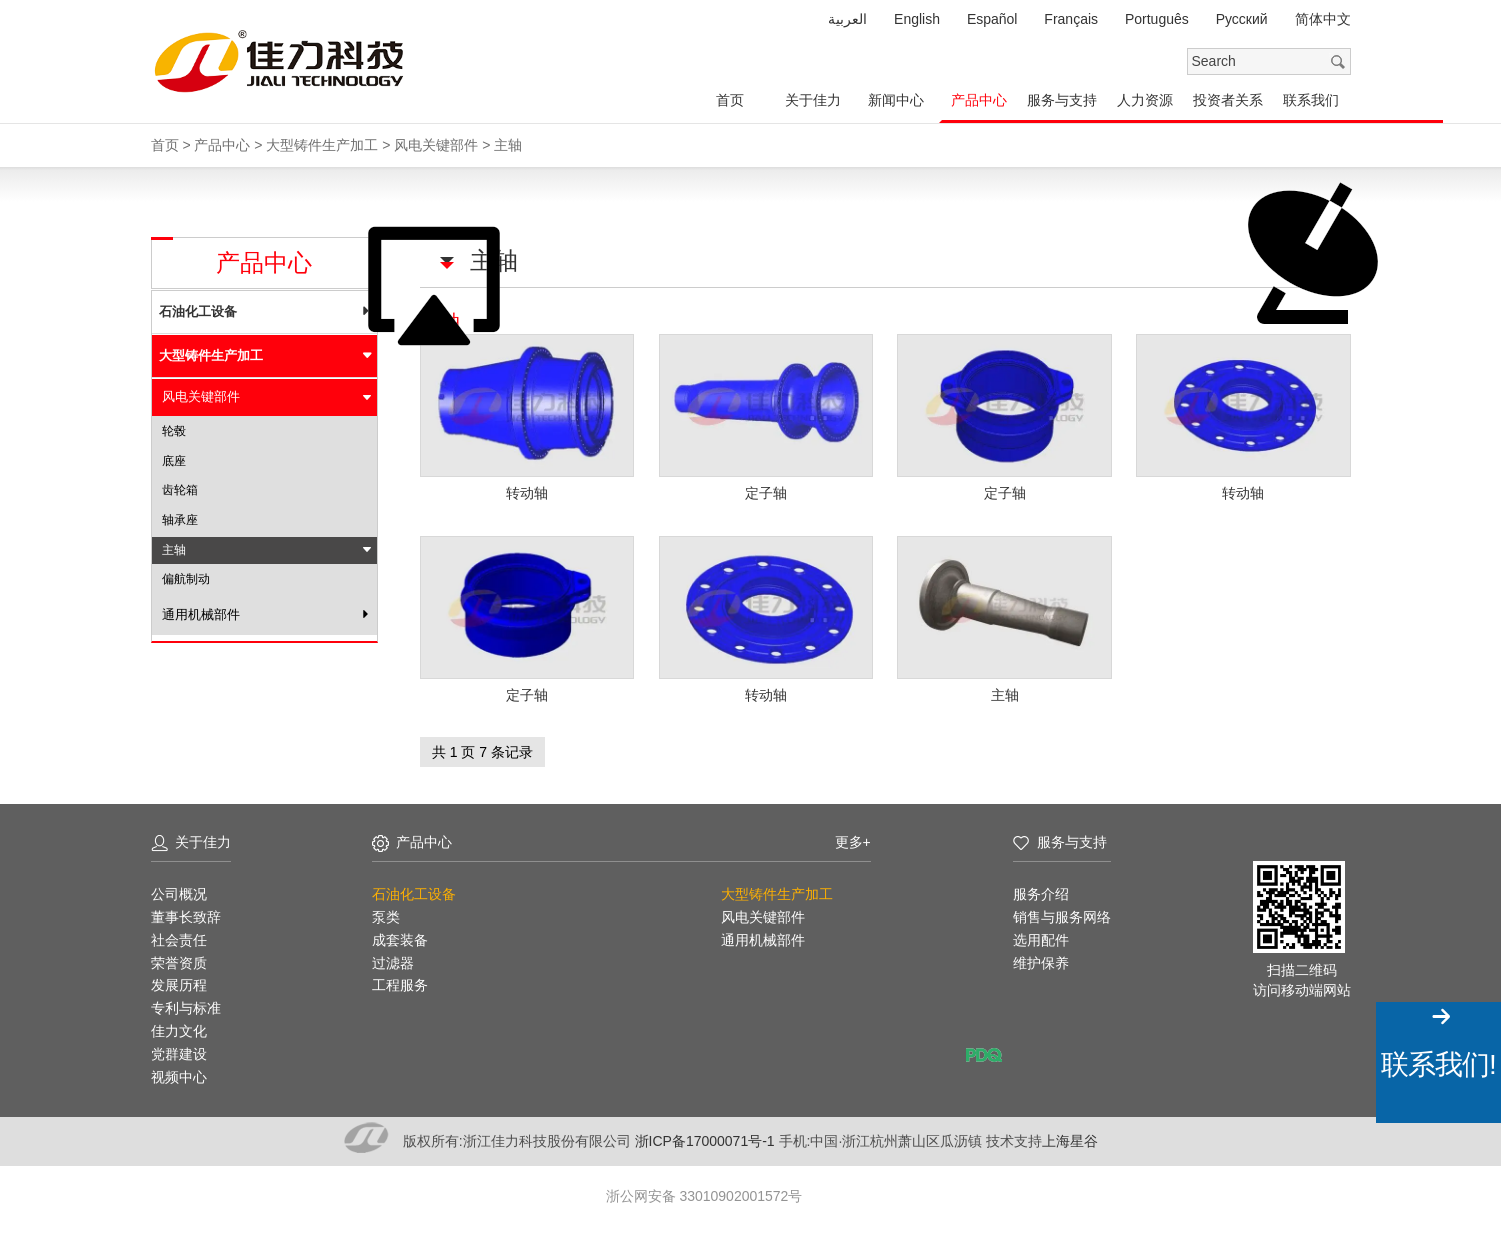 The image size is (1501, 1233). Describe the element at coordinates (1313, 254) in the screenshot. I see `access radar or scanning features` at that location.